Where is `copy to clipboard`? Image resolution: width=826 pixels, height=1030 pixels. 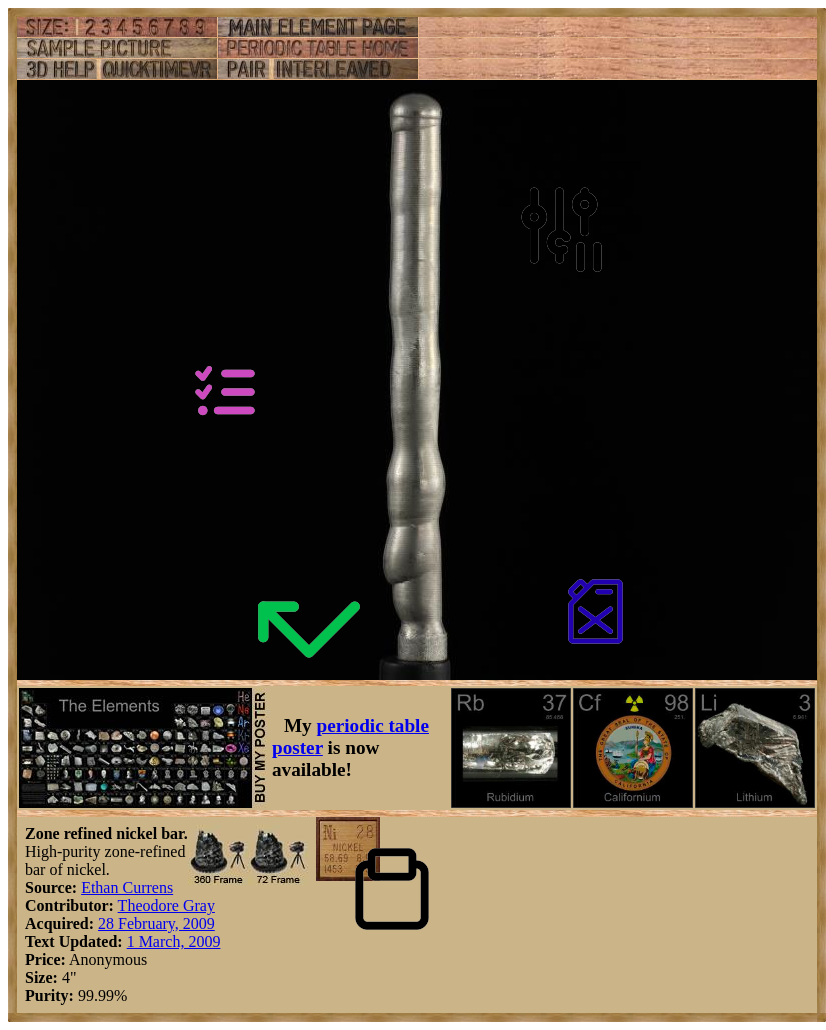 copy to clipboard is located at coordinates (392, 889).